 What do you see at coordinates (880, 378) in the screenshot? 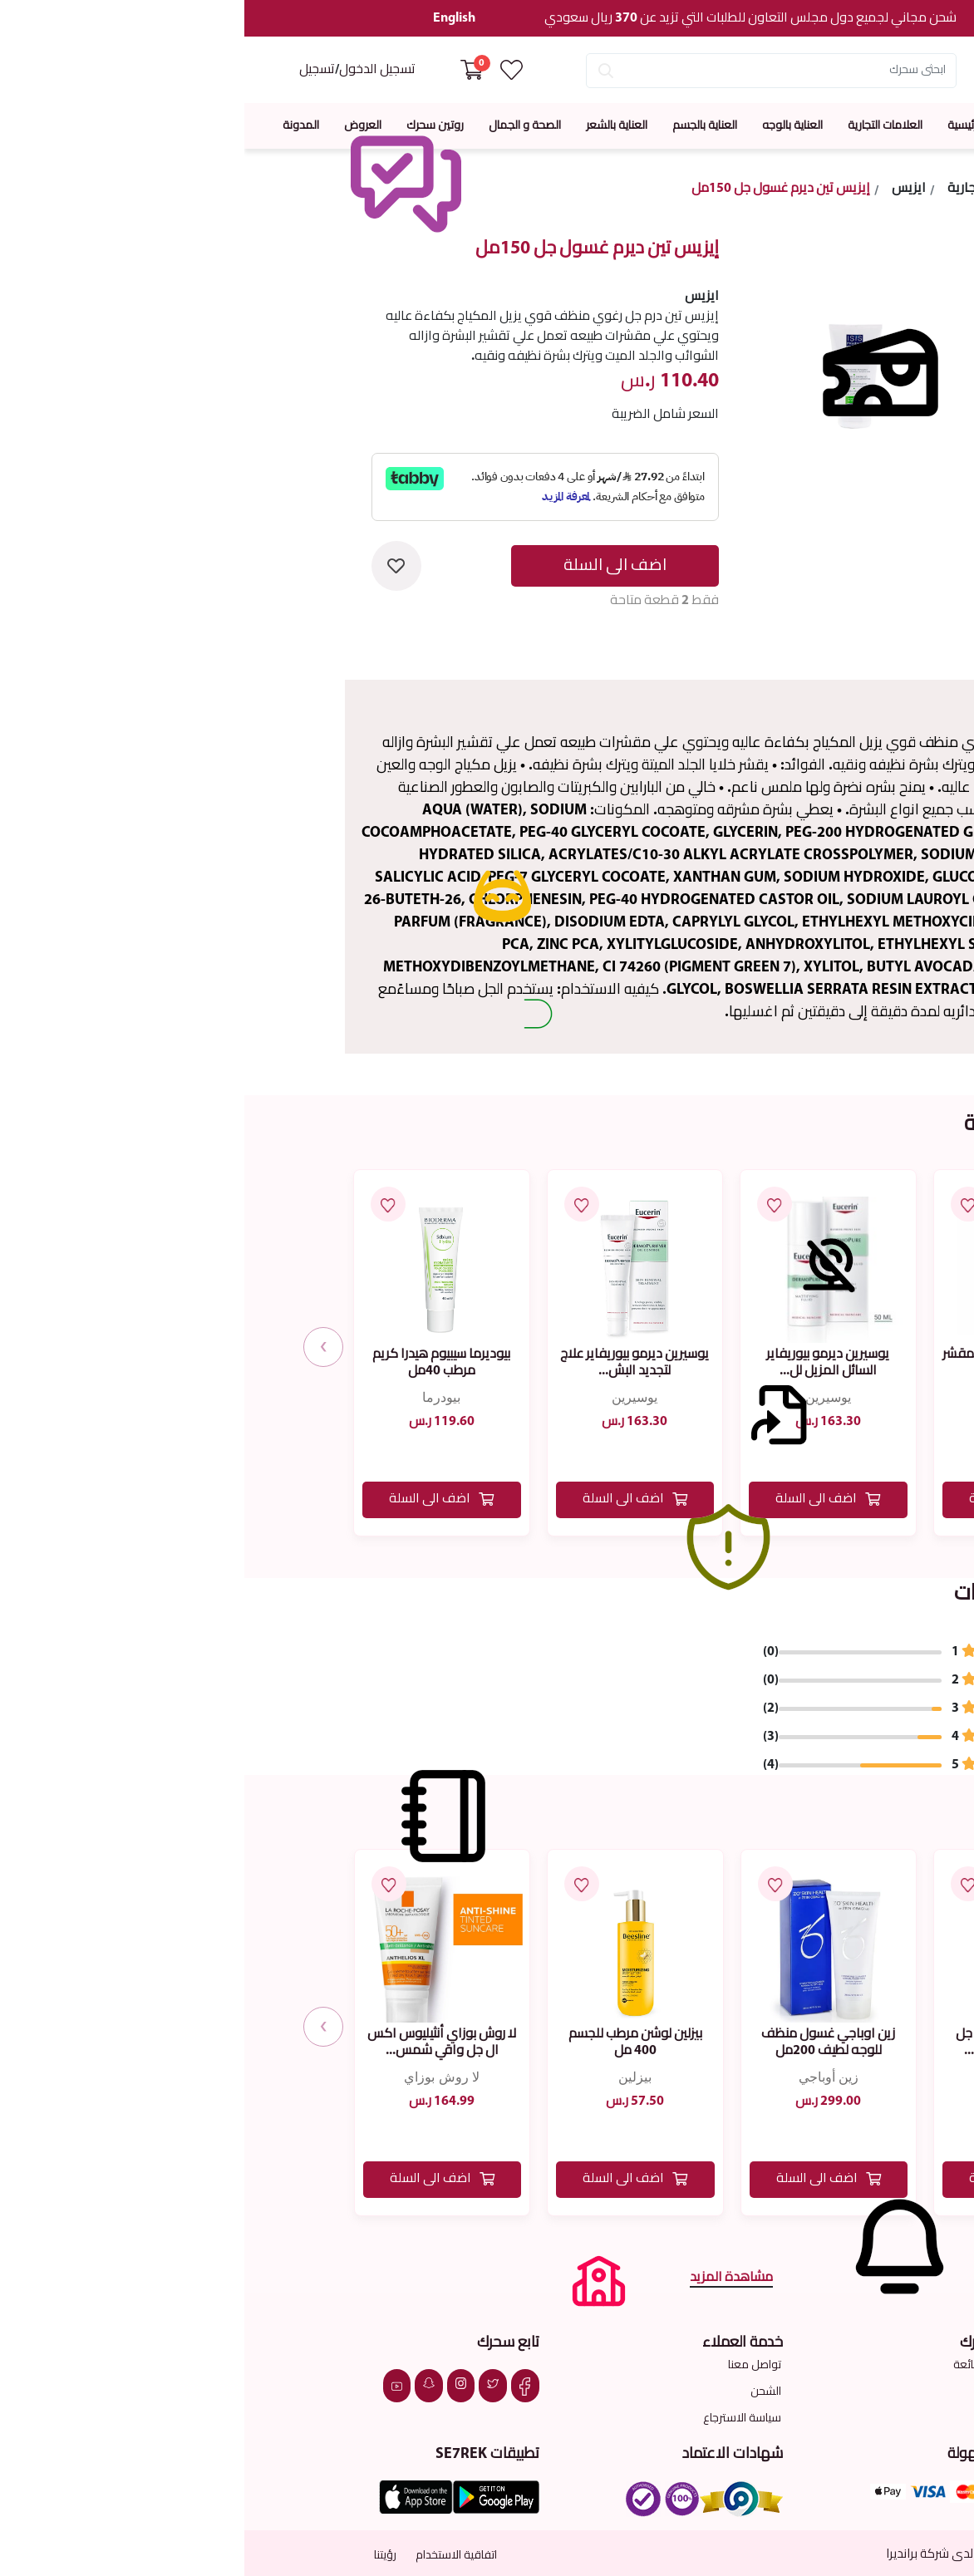
I see `indicates dairy or cheese product category` at bounding box center [880, 378].